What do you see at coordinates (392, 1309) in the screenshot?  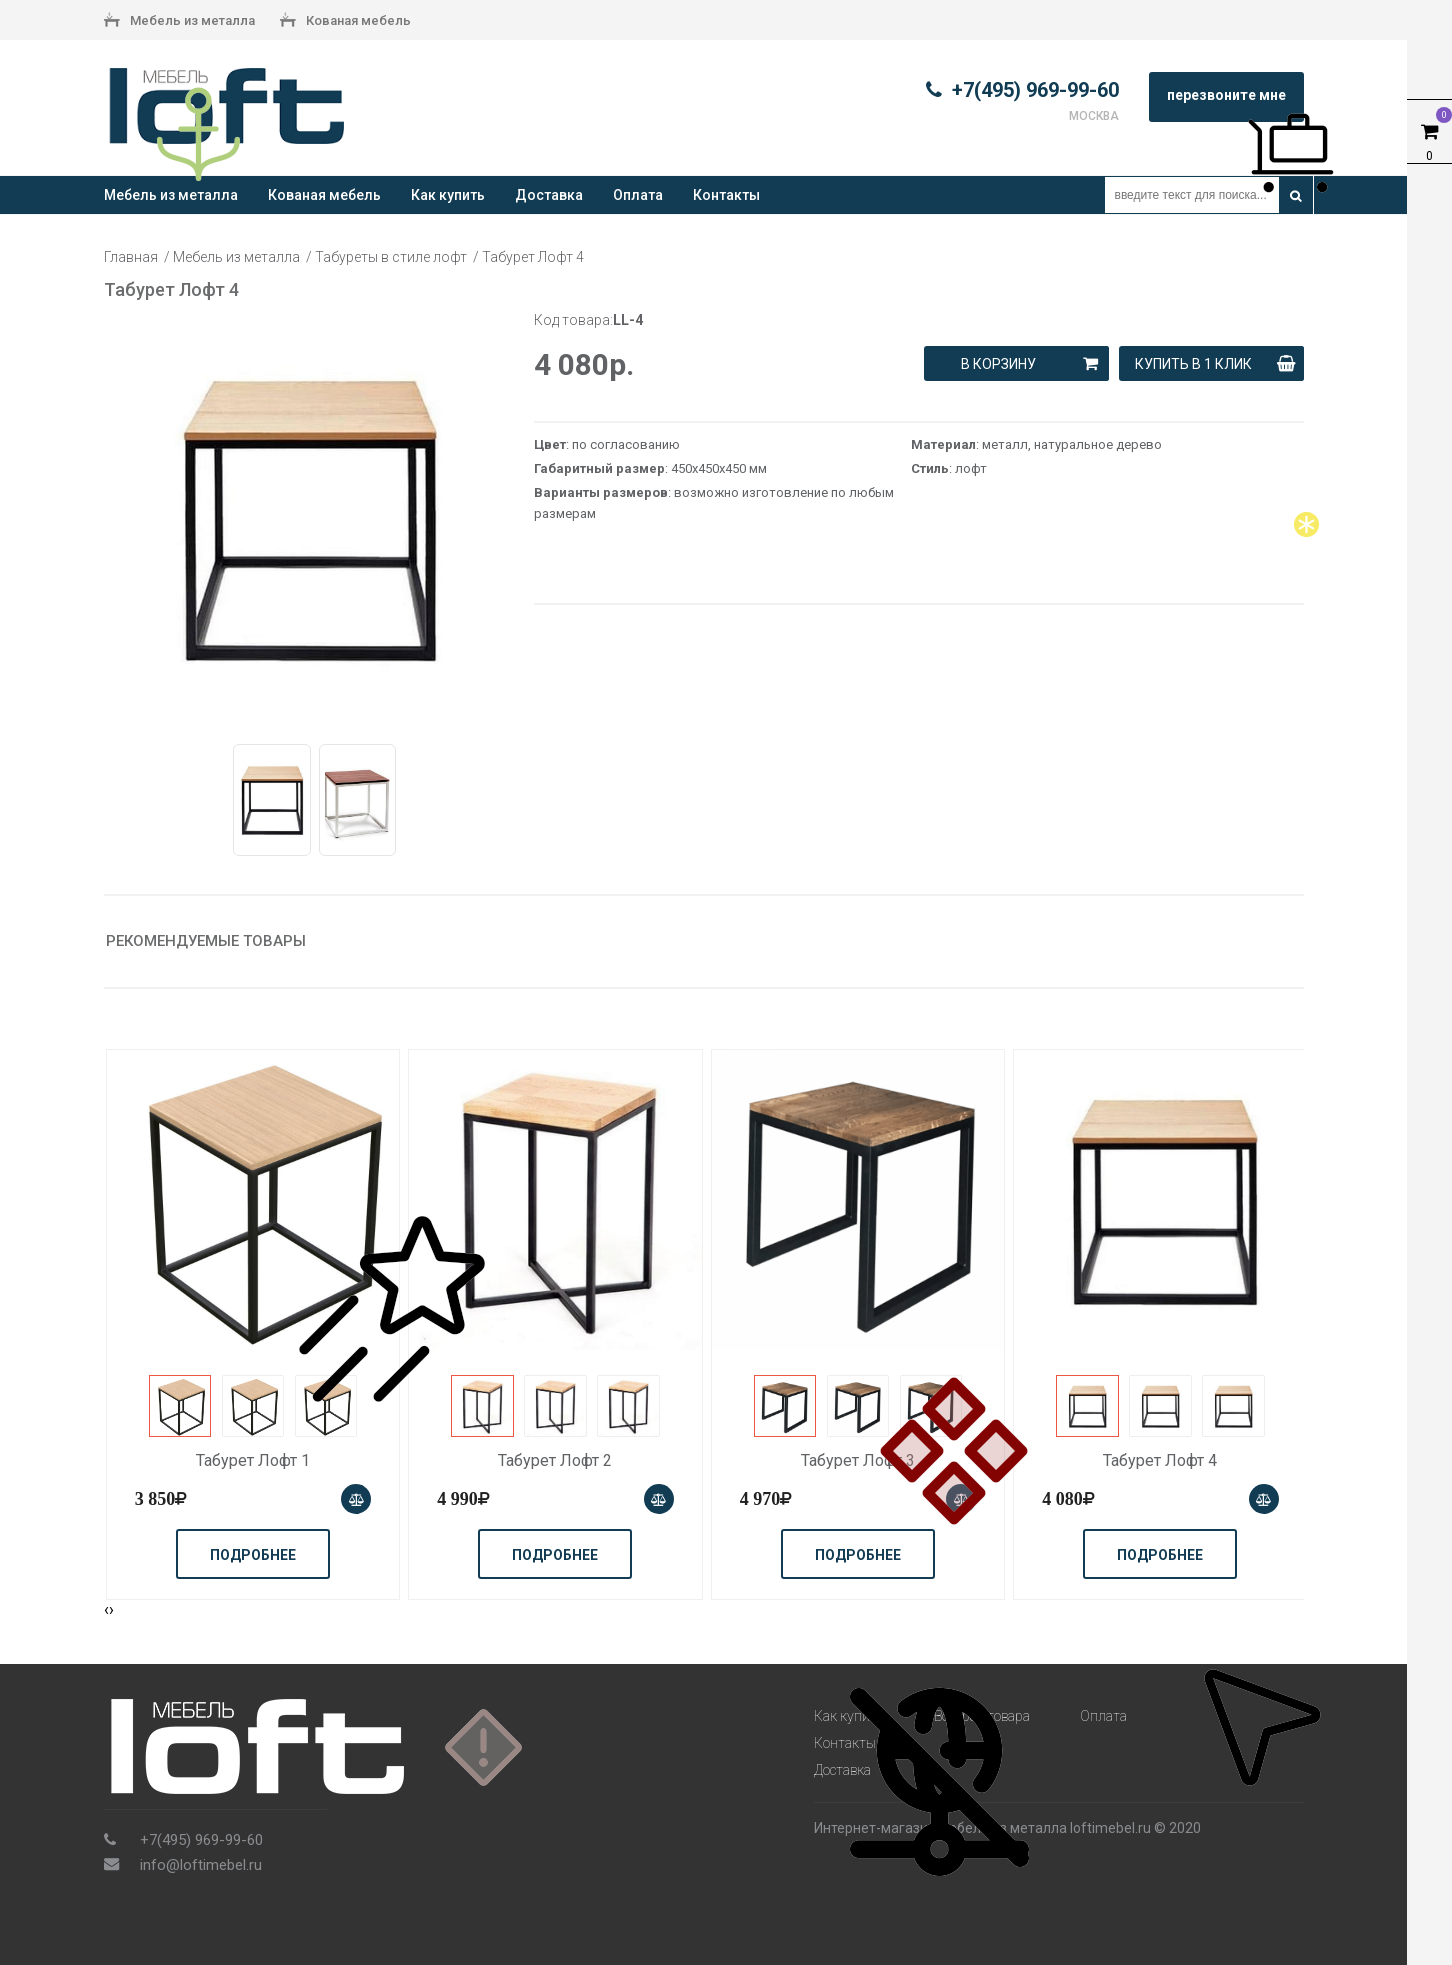 I see `add to favorites or wishlist` at bounding box center [392, 1309].